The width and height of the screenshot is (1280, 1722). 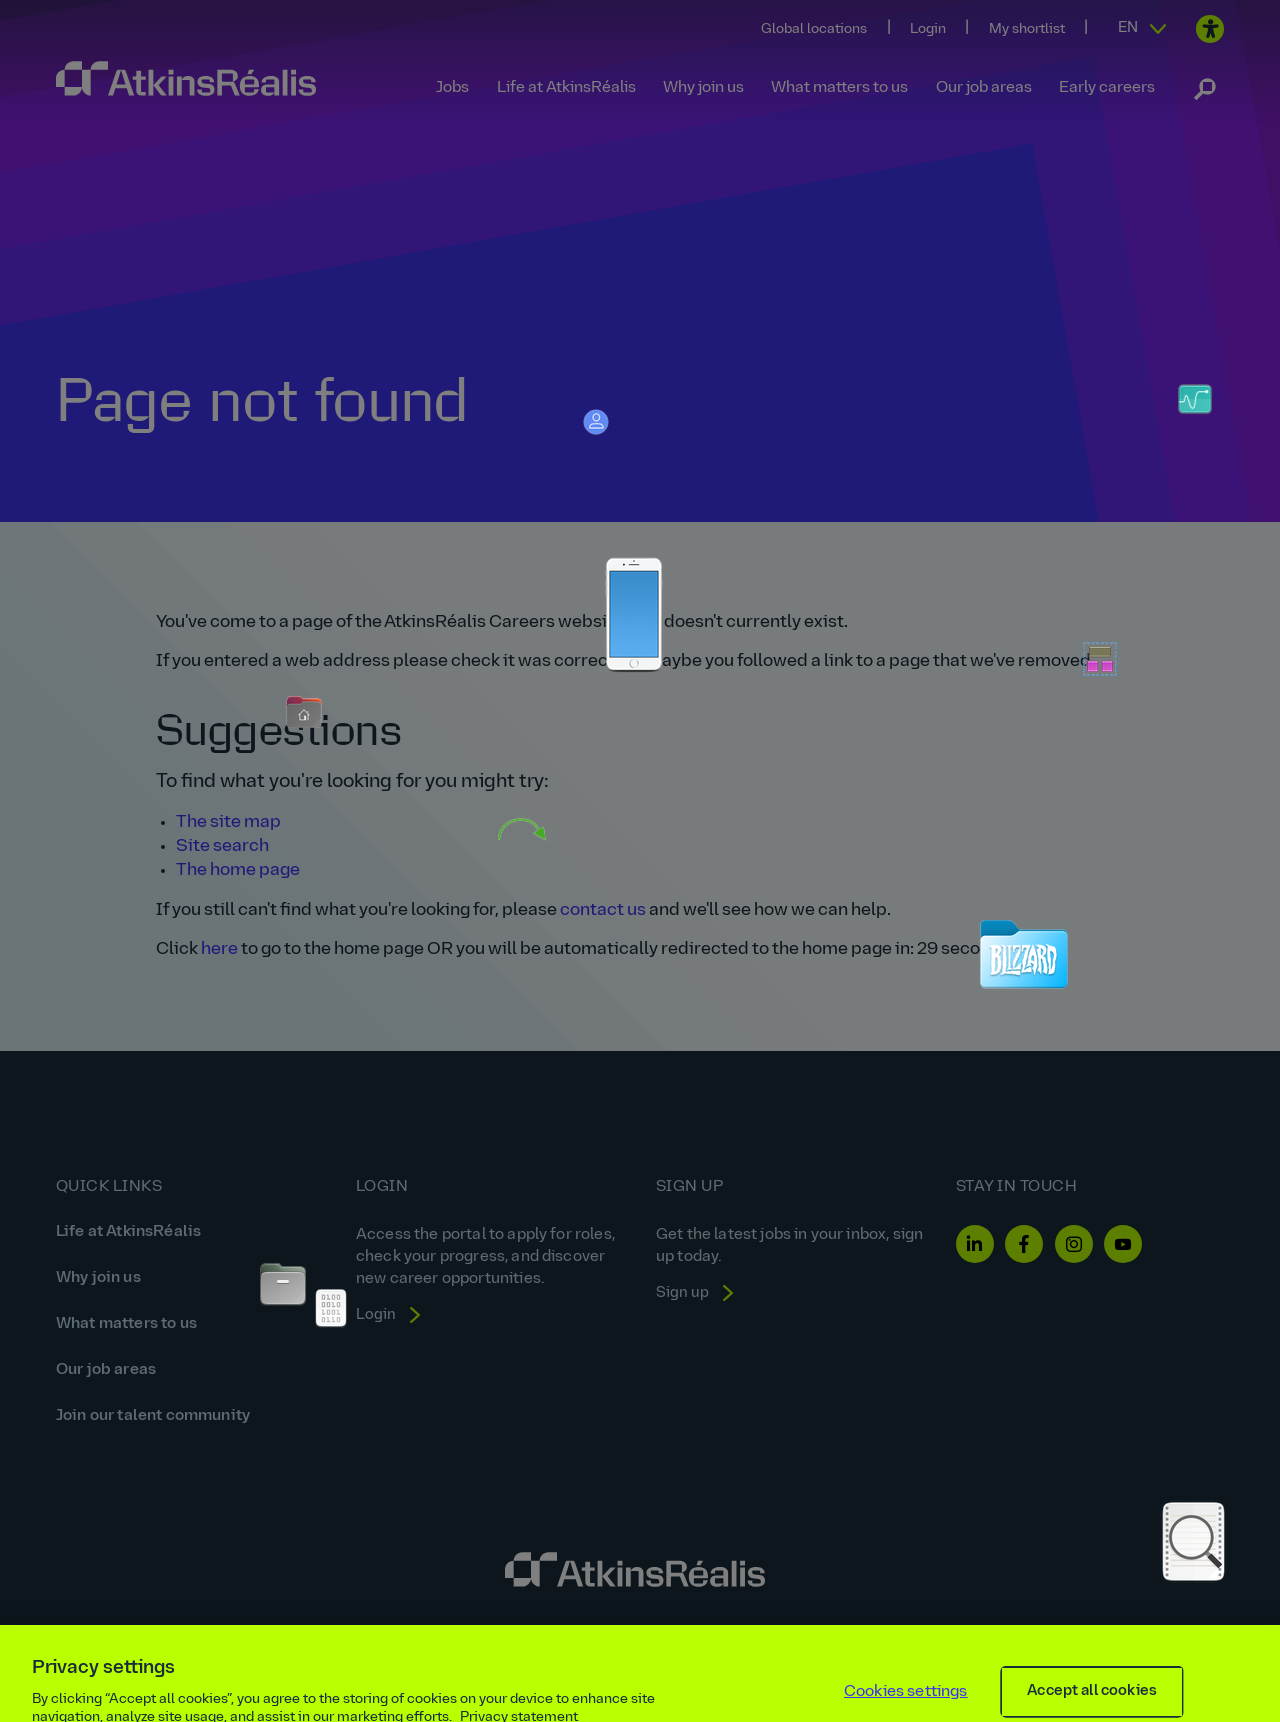 I want to click on indicates a personal or user-owned item, so click(x=596, y=422).